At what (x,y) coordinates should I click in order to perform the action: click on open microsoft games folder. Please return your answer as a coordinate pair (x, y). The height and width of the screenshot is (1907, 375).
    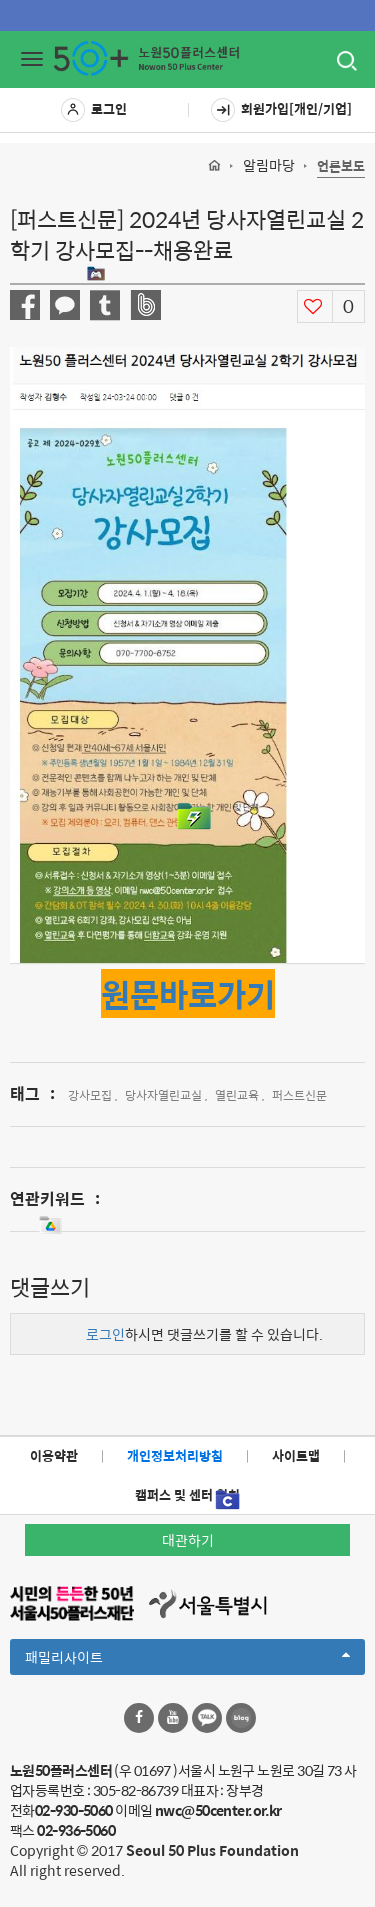
    Looking at the image, I should click on (96, 274).